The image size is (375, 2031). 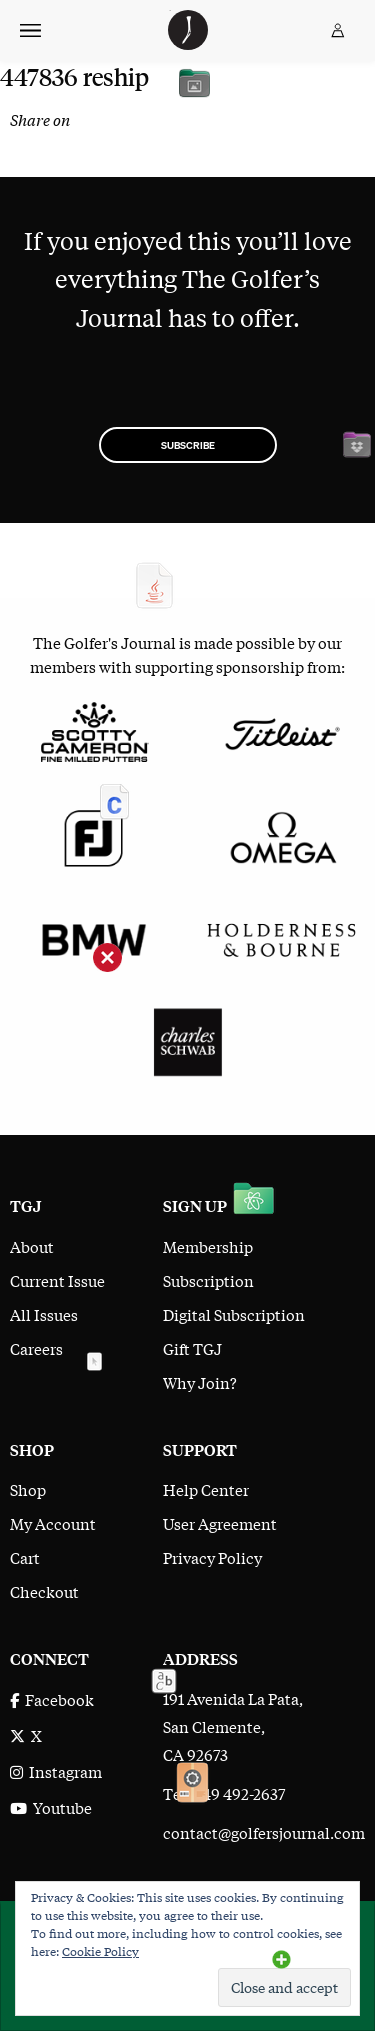 I want to click on a C programming language source file, so click(x=114, y=801).